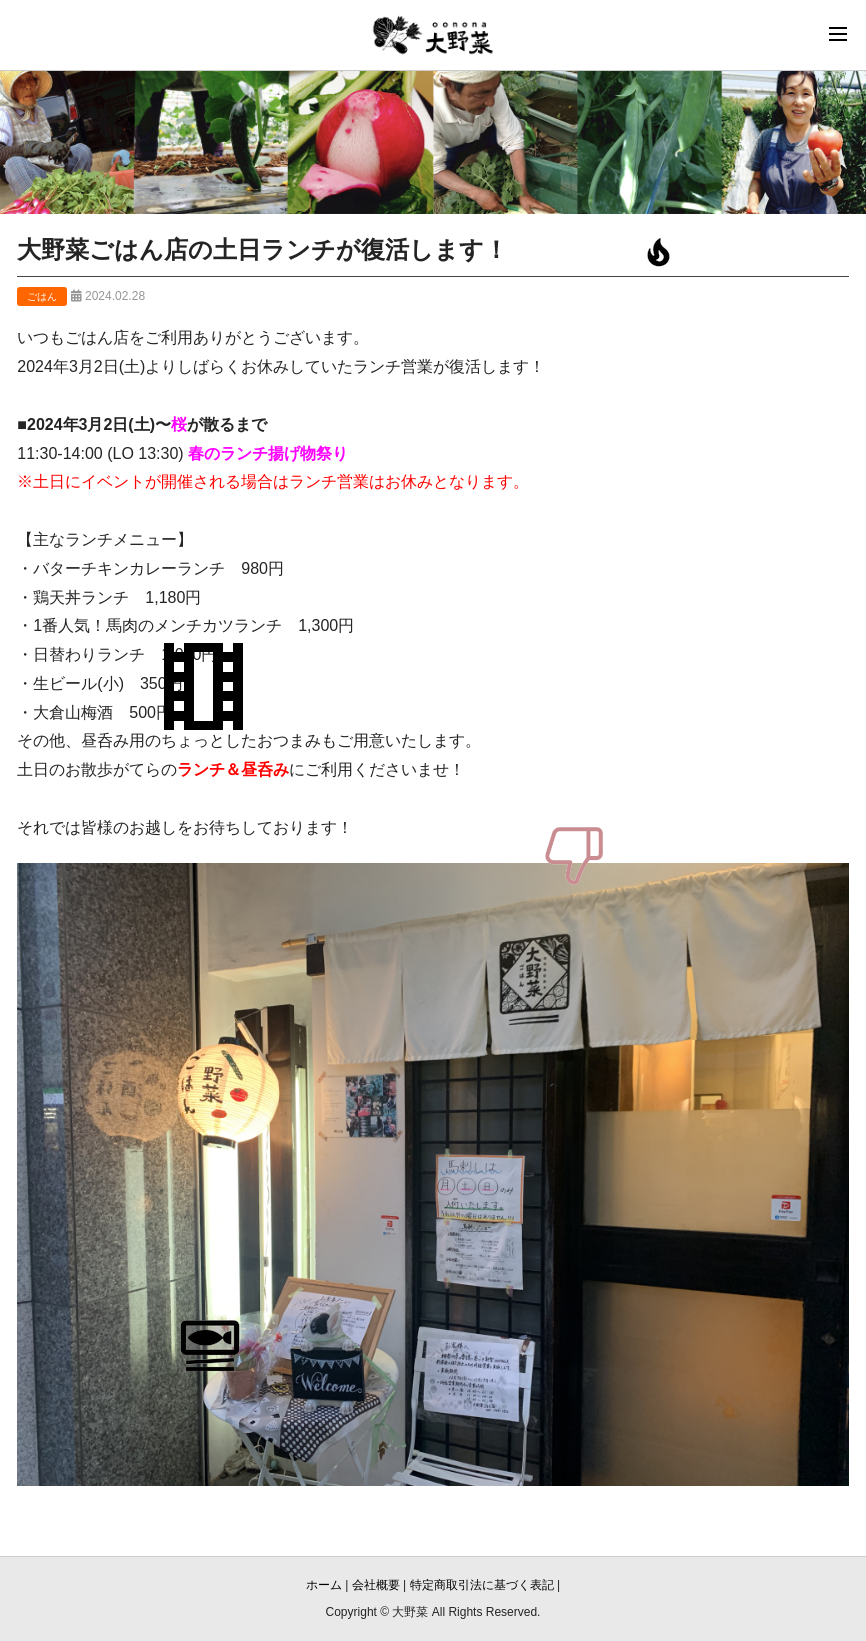  What do you see at coordinates (574, 856) in the screenshot?
I see `dislike or downvote content` at bounding box center [574, 856].